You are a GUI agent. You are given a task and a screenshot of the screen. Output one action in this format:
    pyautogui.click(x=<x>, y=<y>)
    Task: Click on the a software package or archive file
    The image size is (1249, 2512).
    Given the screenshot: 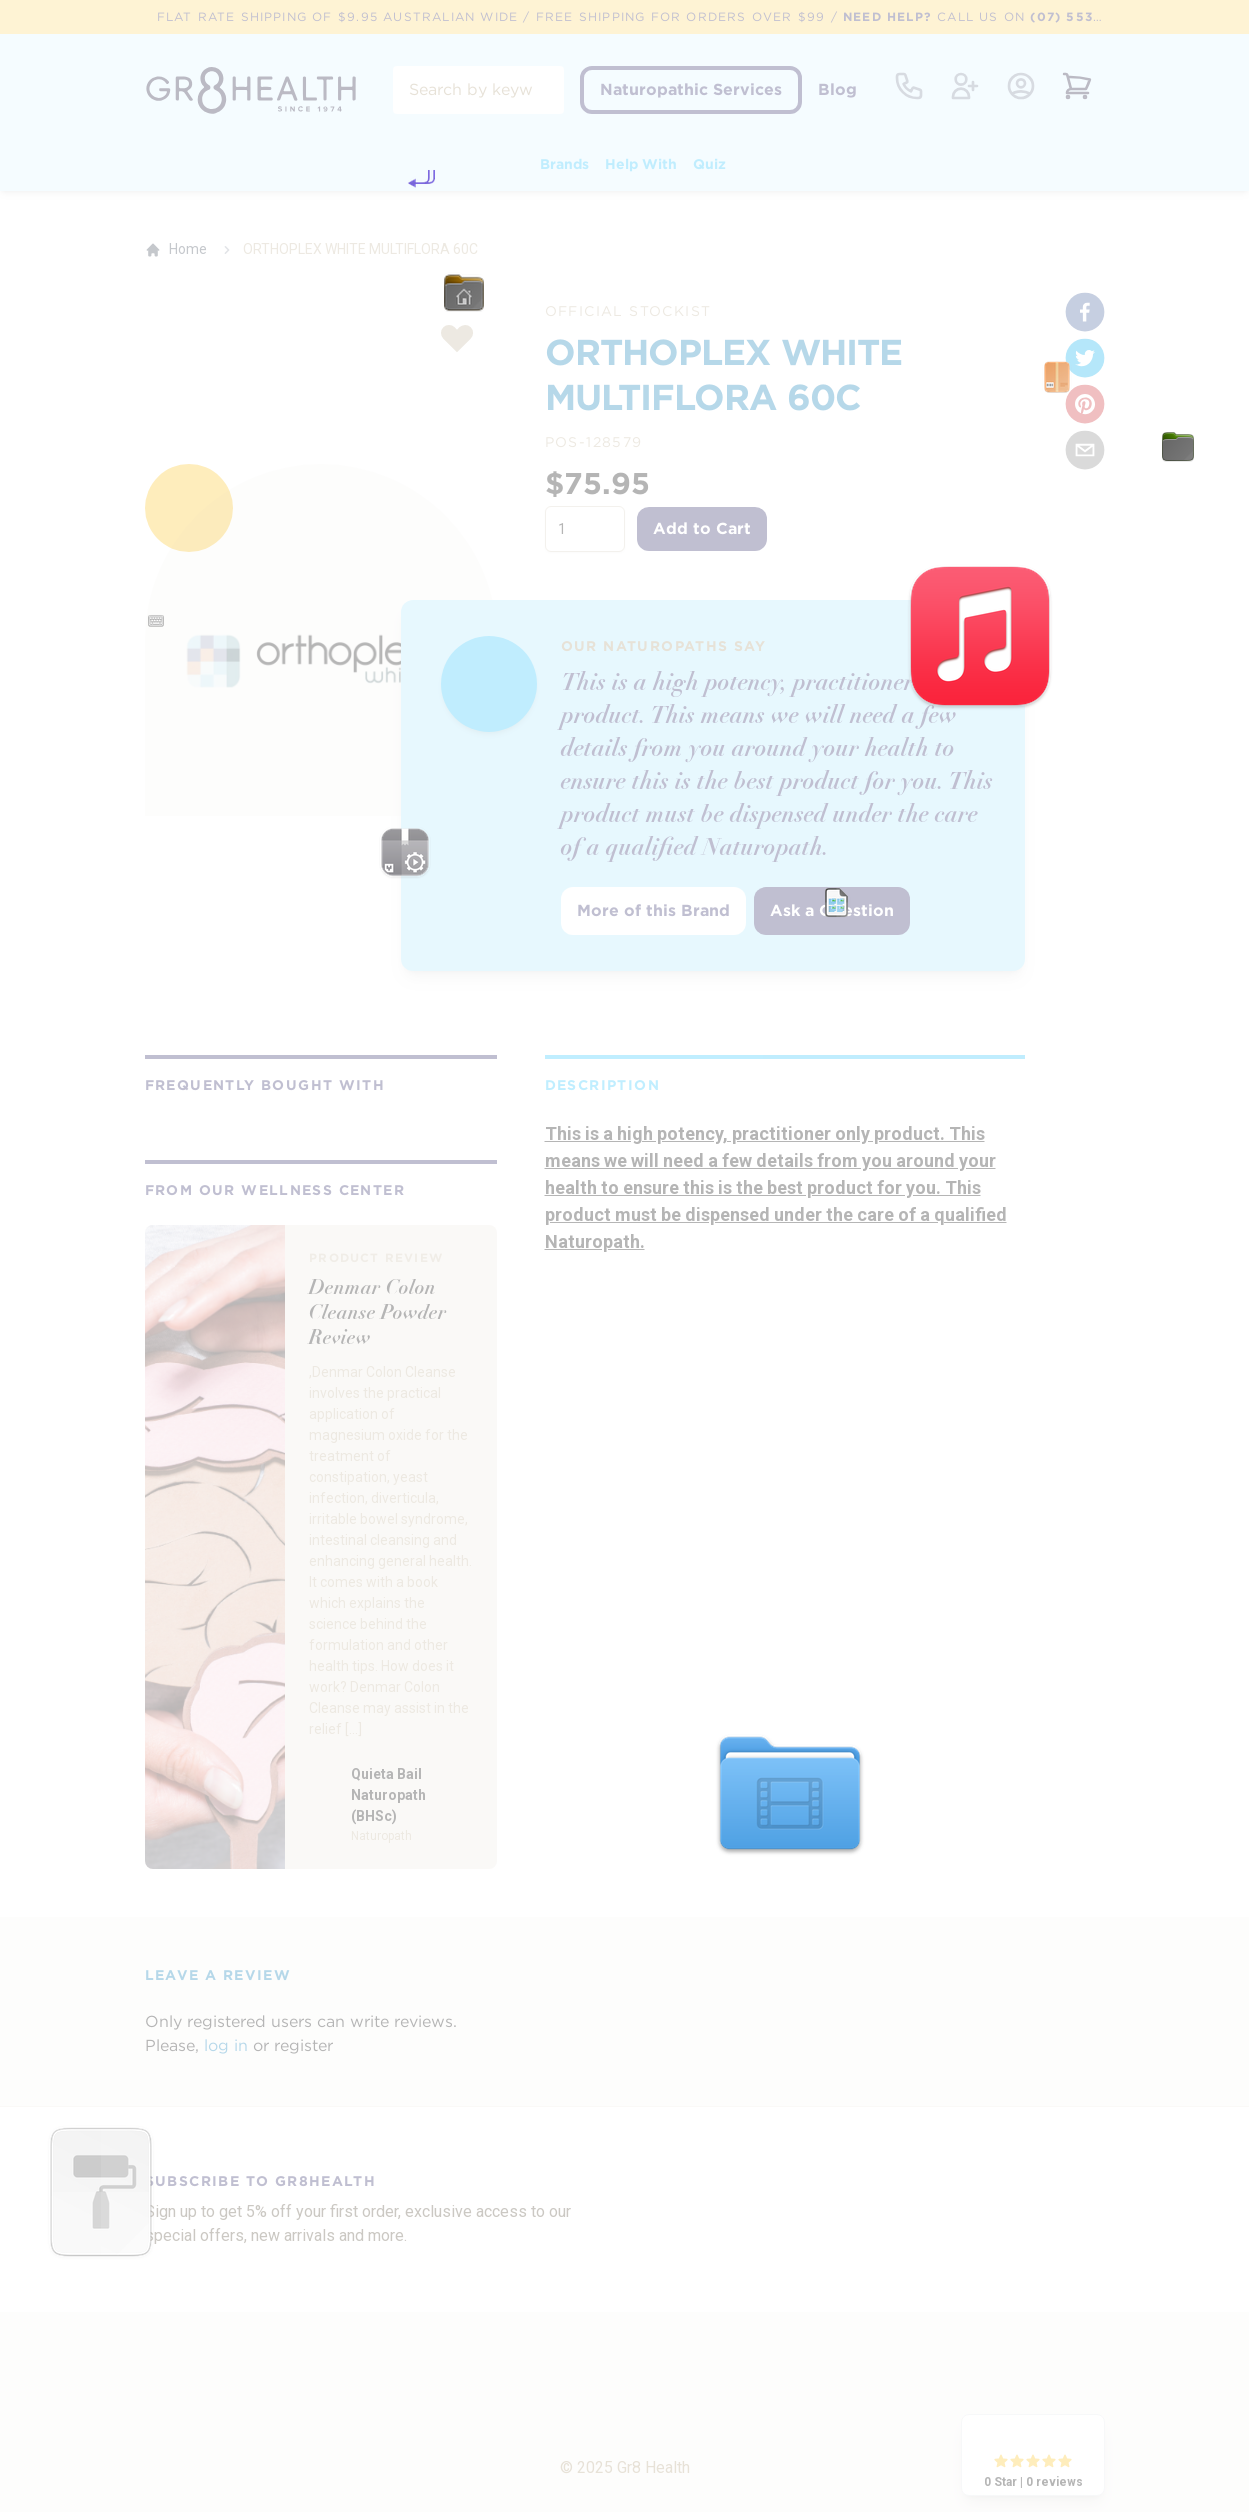 What is the action you would take?
    pyautogui.click(x=1057, y=377)
    